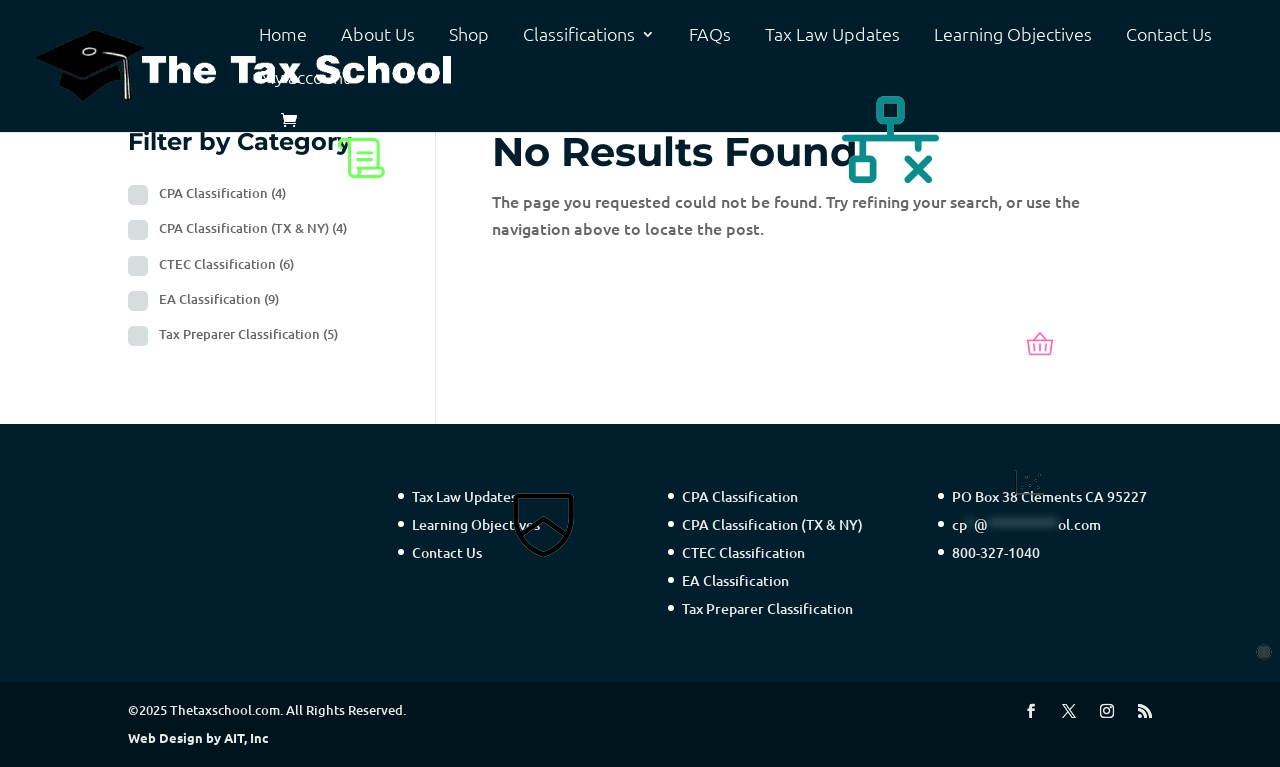 Image resolution: width=1280 pixels, height=767 pixels. I want to click on access security or protection settings, so click(543, 521).